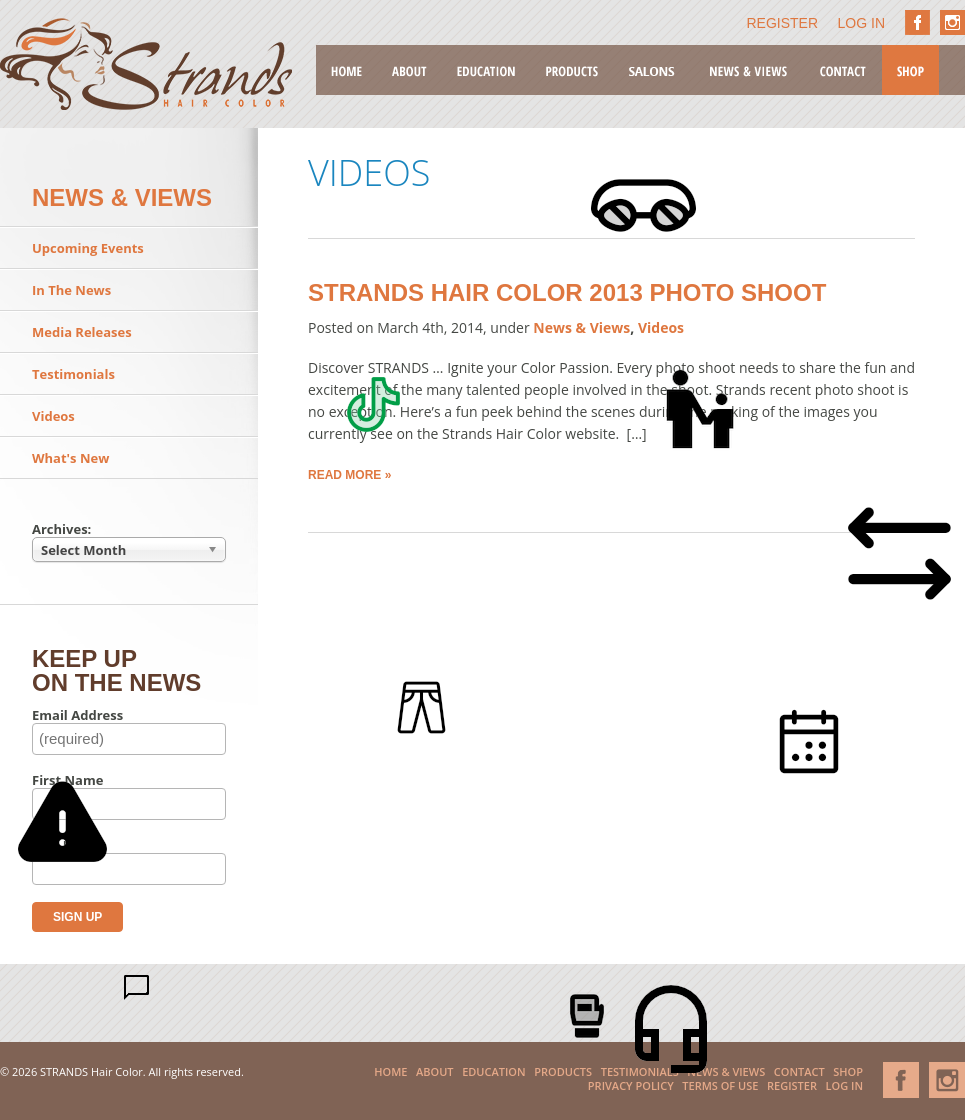 This screenshot has width=965, height=1120. What do you see at coordinates (702, 409) in the screenshot?
I see `indicates child supervision required` at bounding box center [702, 409].